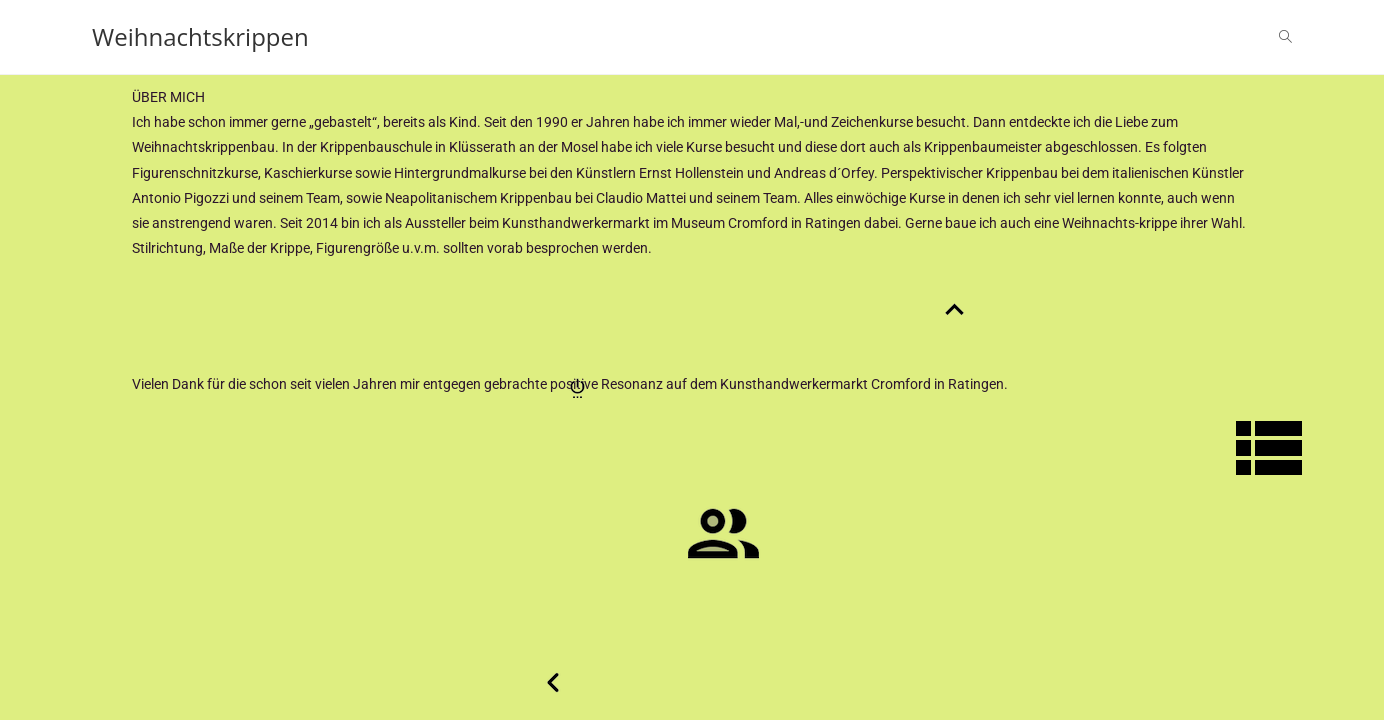 Image resolution: width=1384 pixels, height=720 pixels. What do you see at coordinates (553, 682) in the screenshot?
I see `go back to the previous screen` at bounding box center [553, 682].